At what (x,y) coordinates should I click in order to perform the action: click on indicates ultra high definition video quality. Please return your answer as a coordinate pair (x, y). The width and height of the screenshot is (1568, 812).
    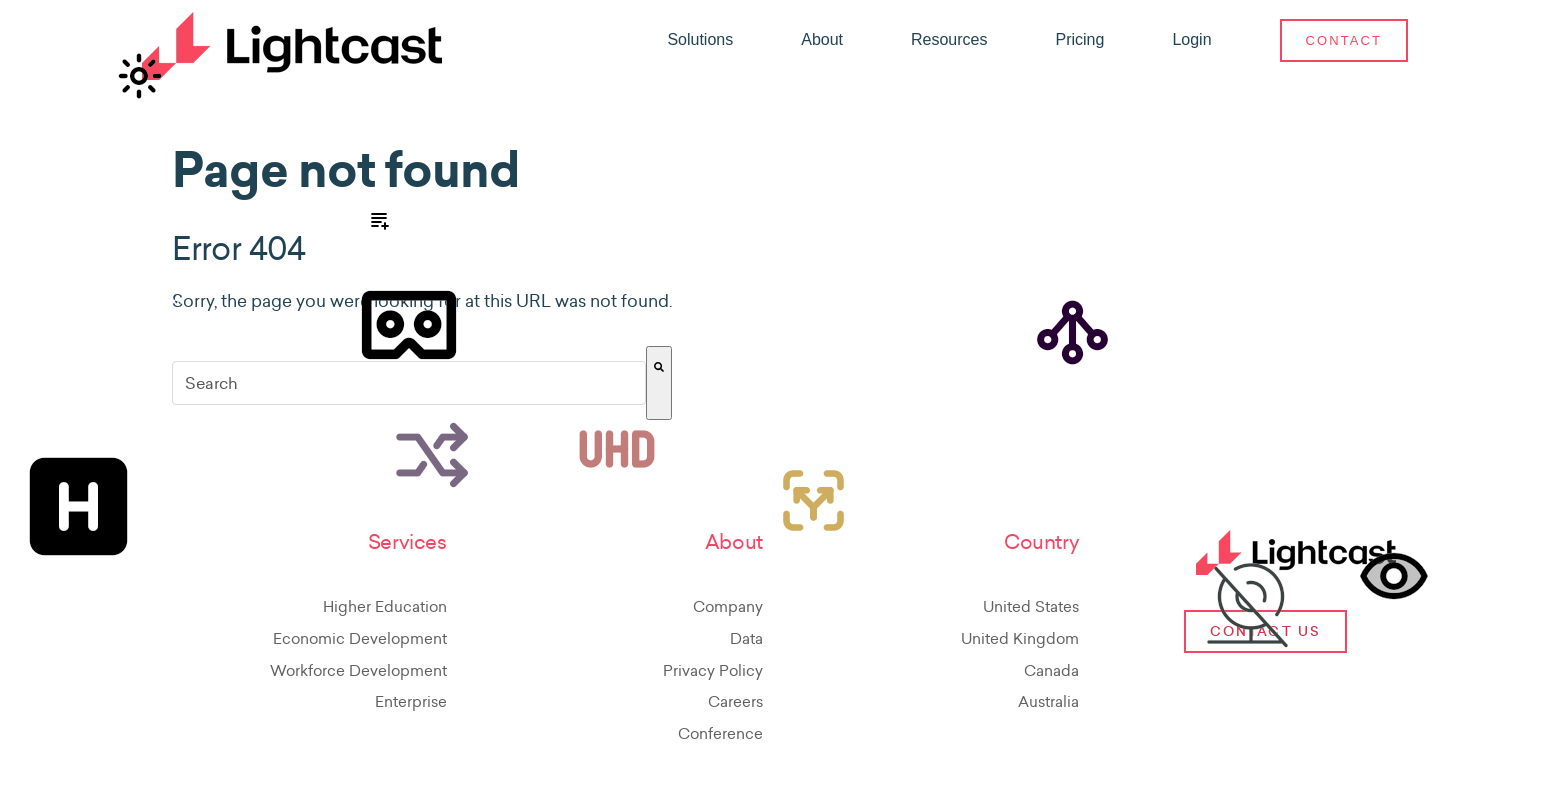
    Looking at the image, I should click on (617, 449).